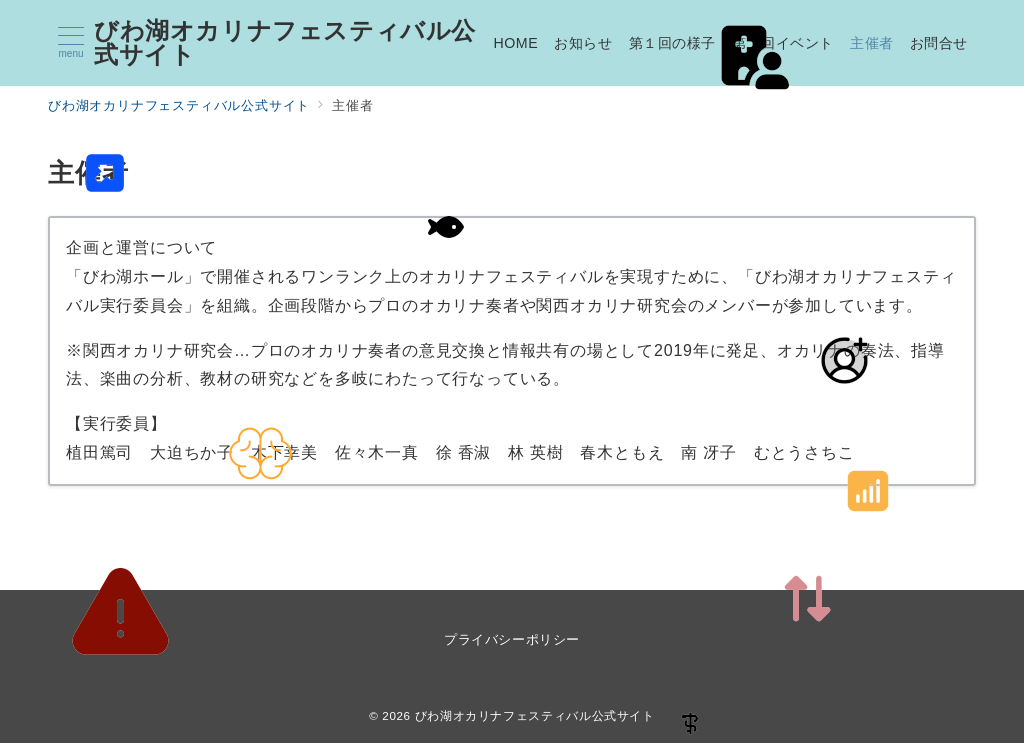  I want to click on add a new user or contact, so click(844, 360).